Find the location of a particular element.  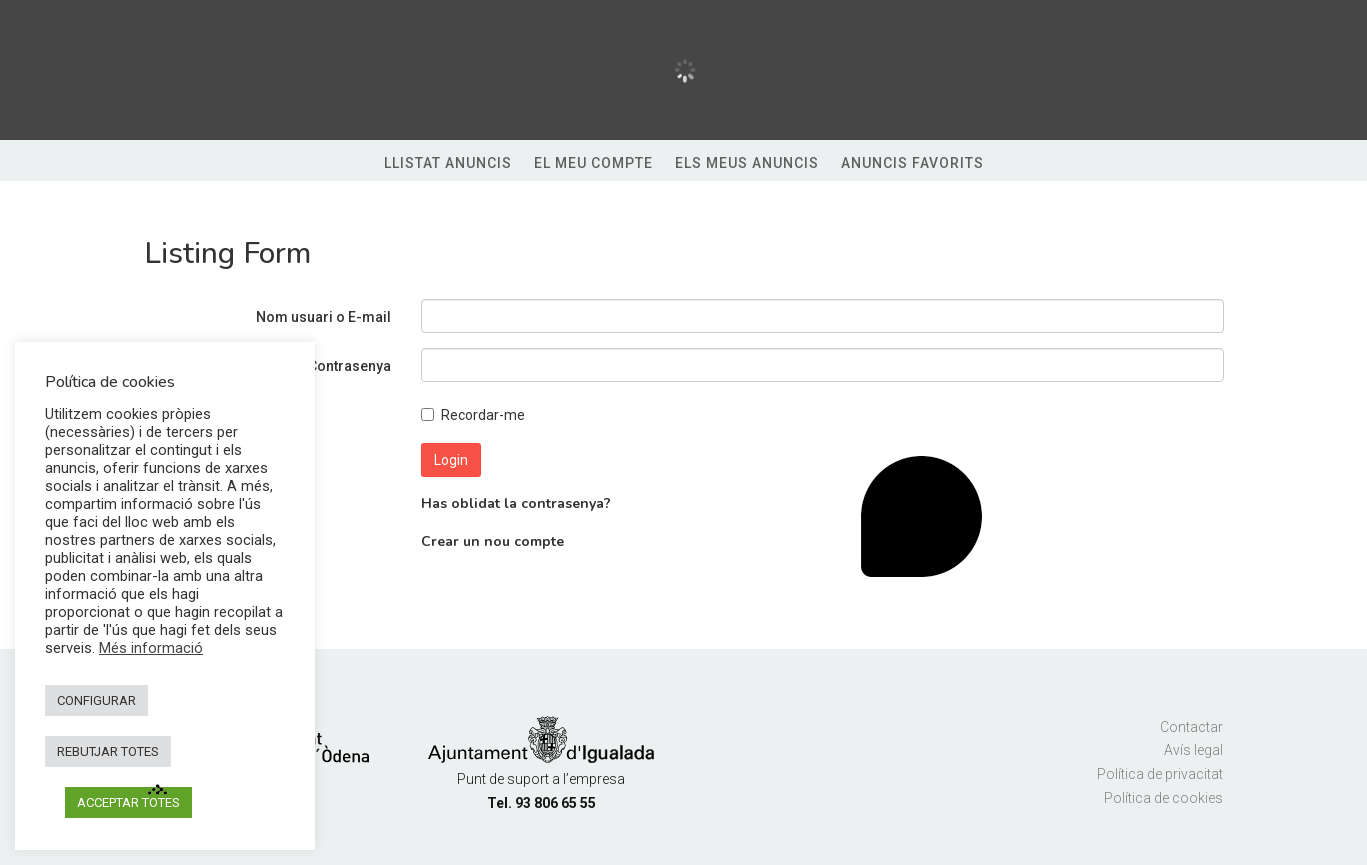

react router library logo is located at coordinates (157, 789).